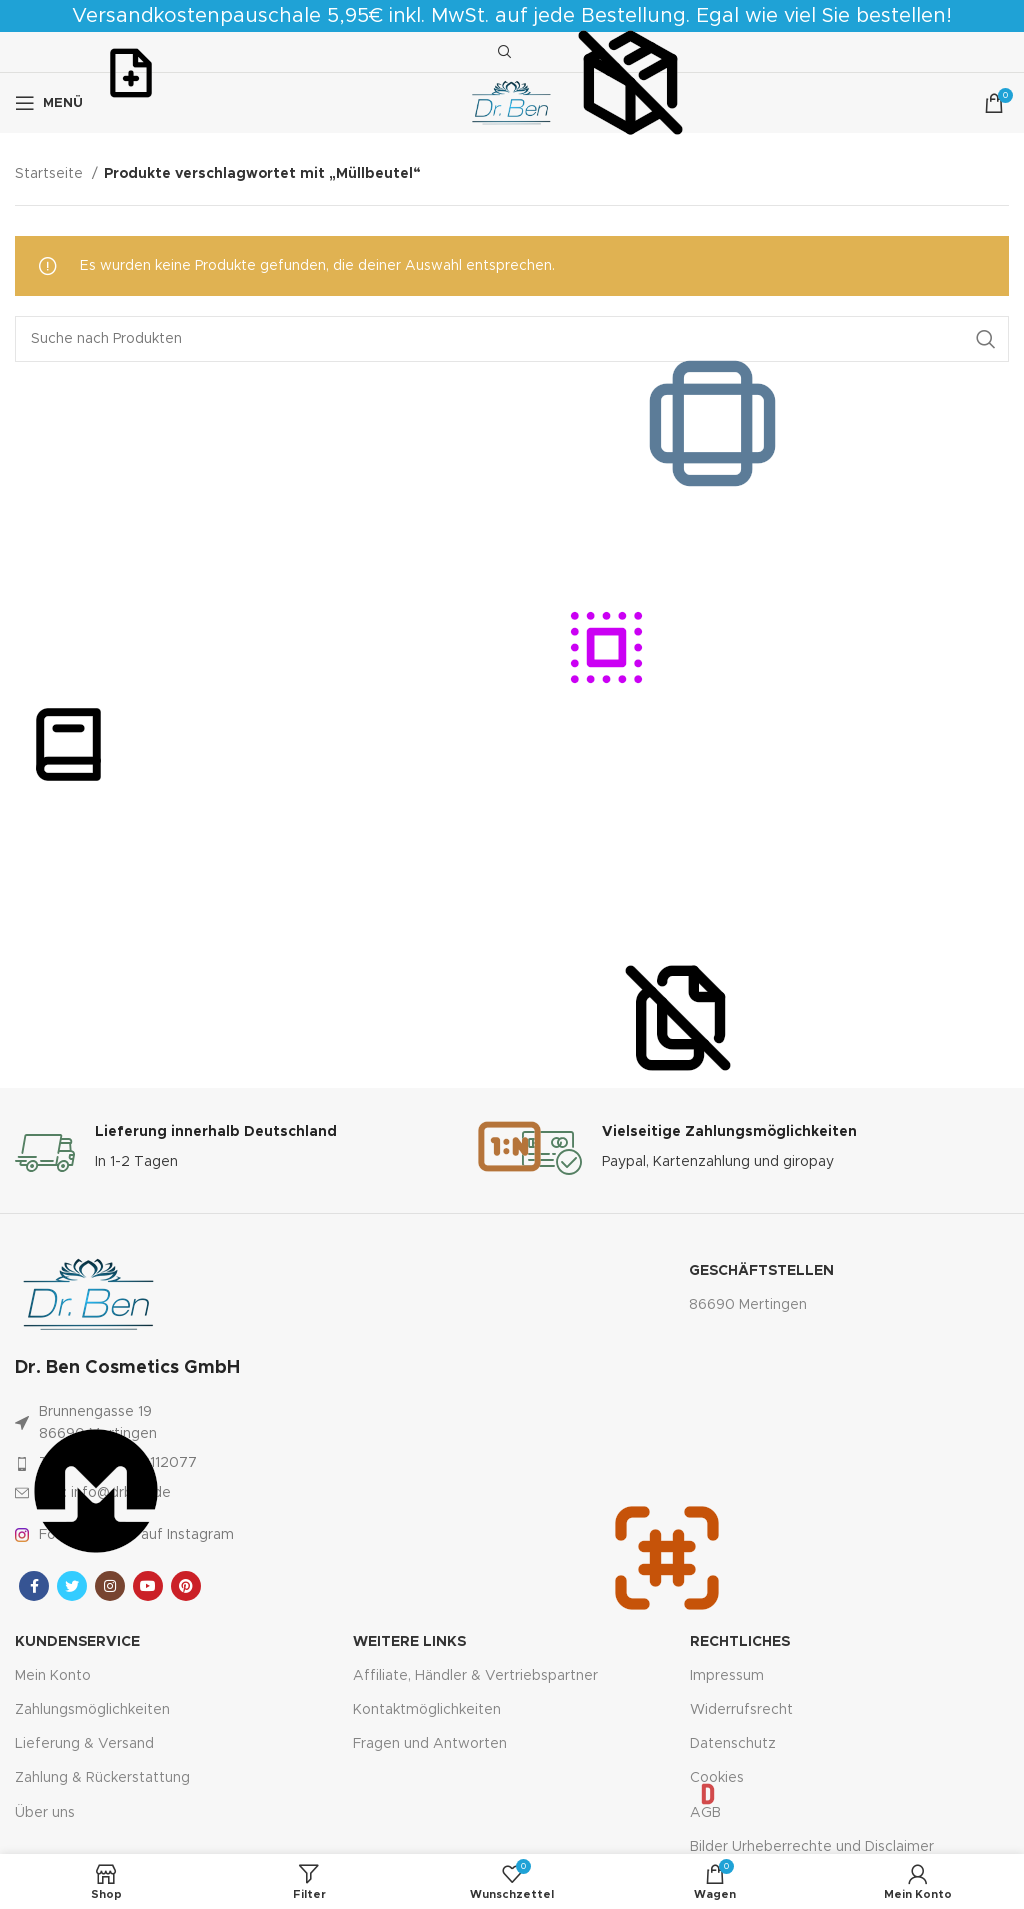  What do you see at coordinates (606, 647) in the screenshot?
I see `adjust margin spacing around an element` at bounding box center [606, 647].